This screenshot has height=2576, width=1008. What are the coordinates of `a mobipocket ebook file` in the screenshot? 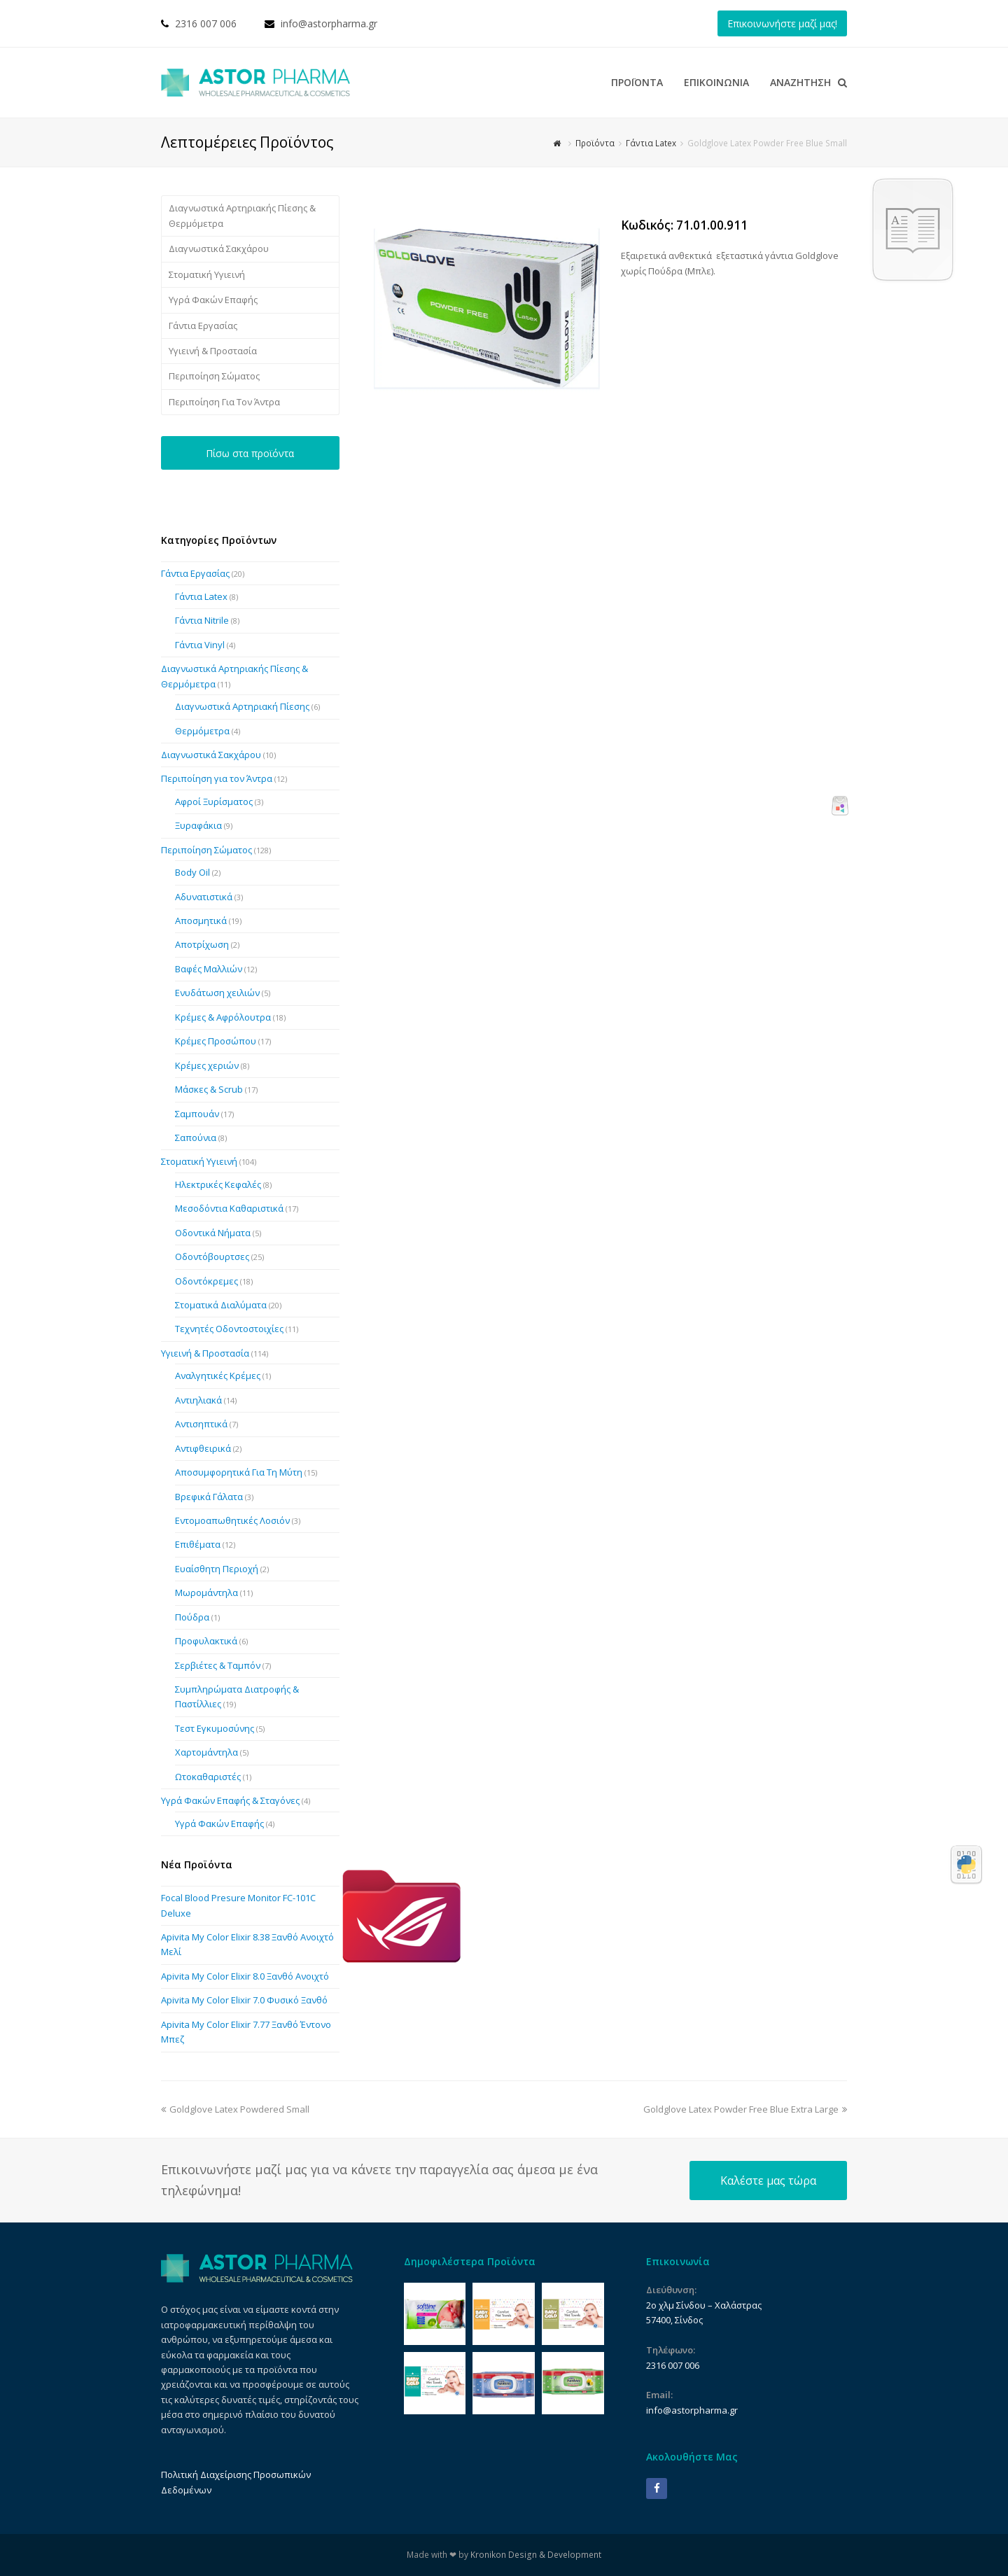 It's located at (913, 230).